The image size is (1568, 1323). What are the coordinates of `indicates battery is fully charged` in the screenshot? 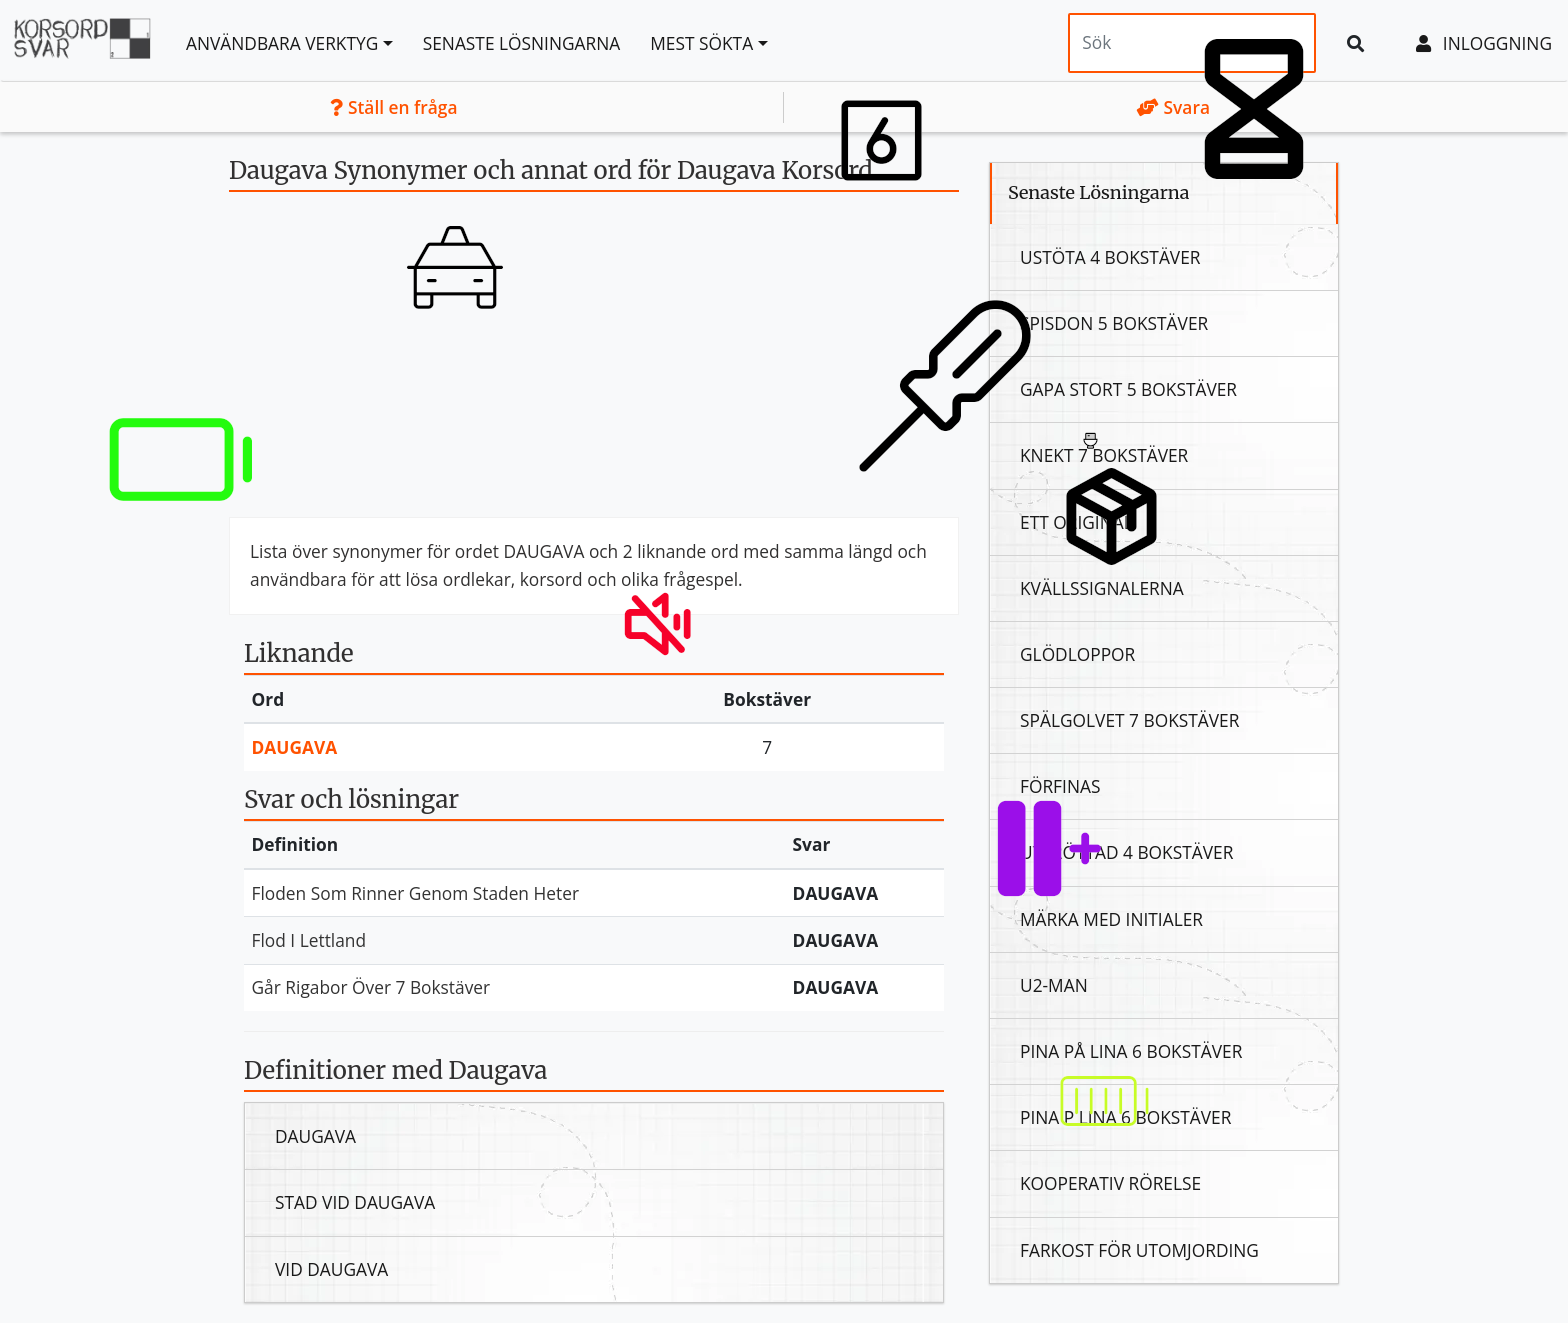 It's located at (1103, 1101).